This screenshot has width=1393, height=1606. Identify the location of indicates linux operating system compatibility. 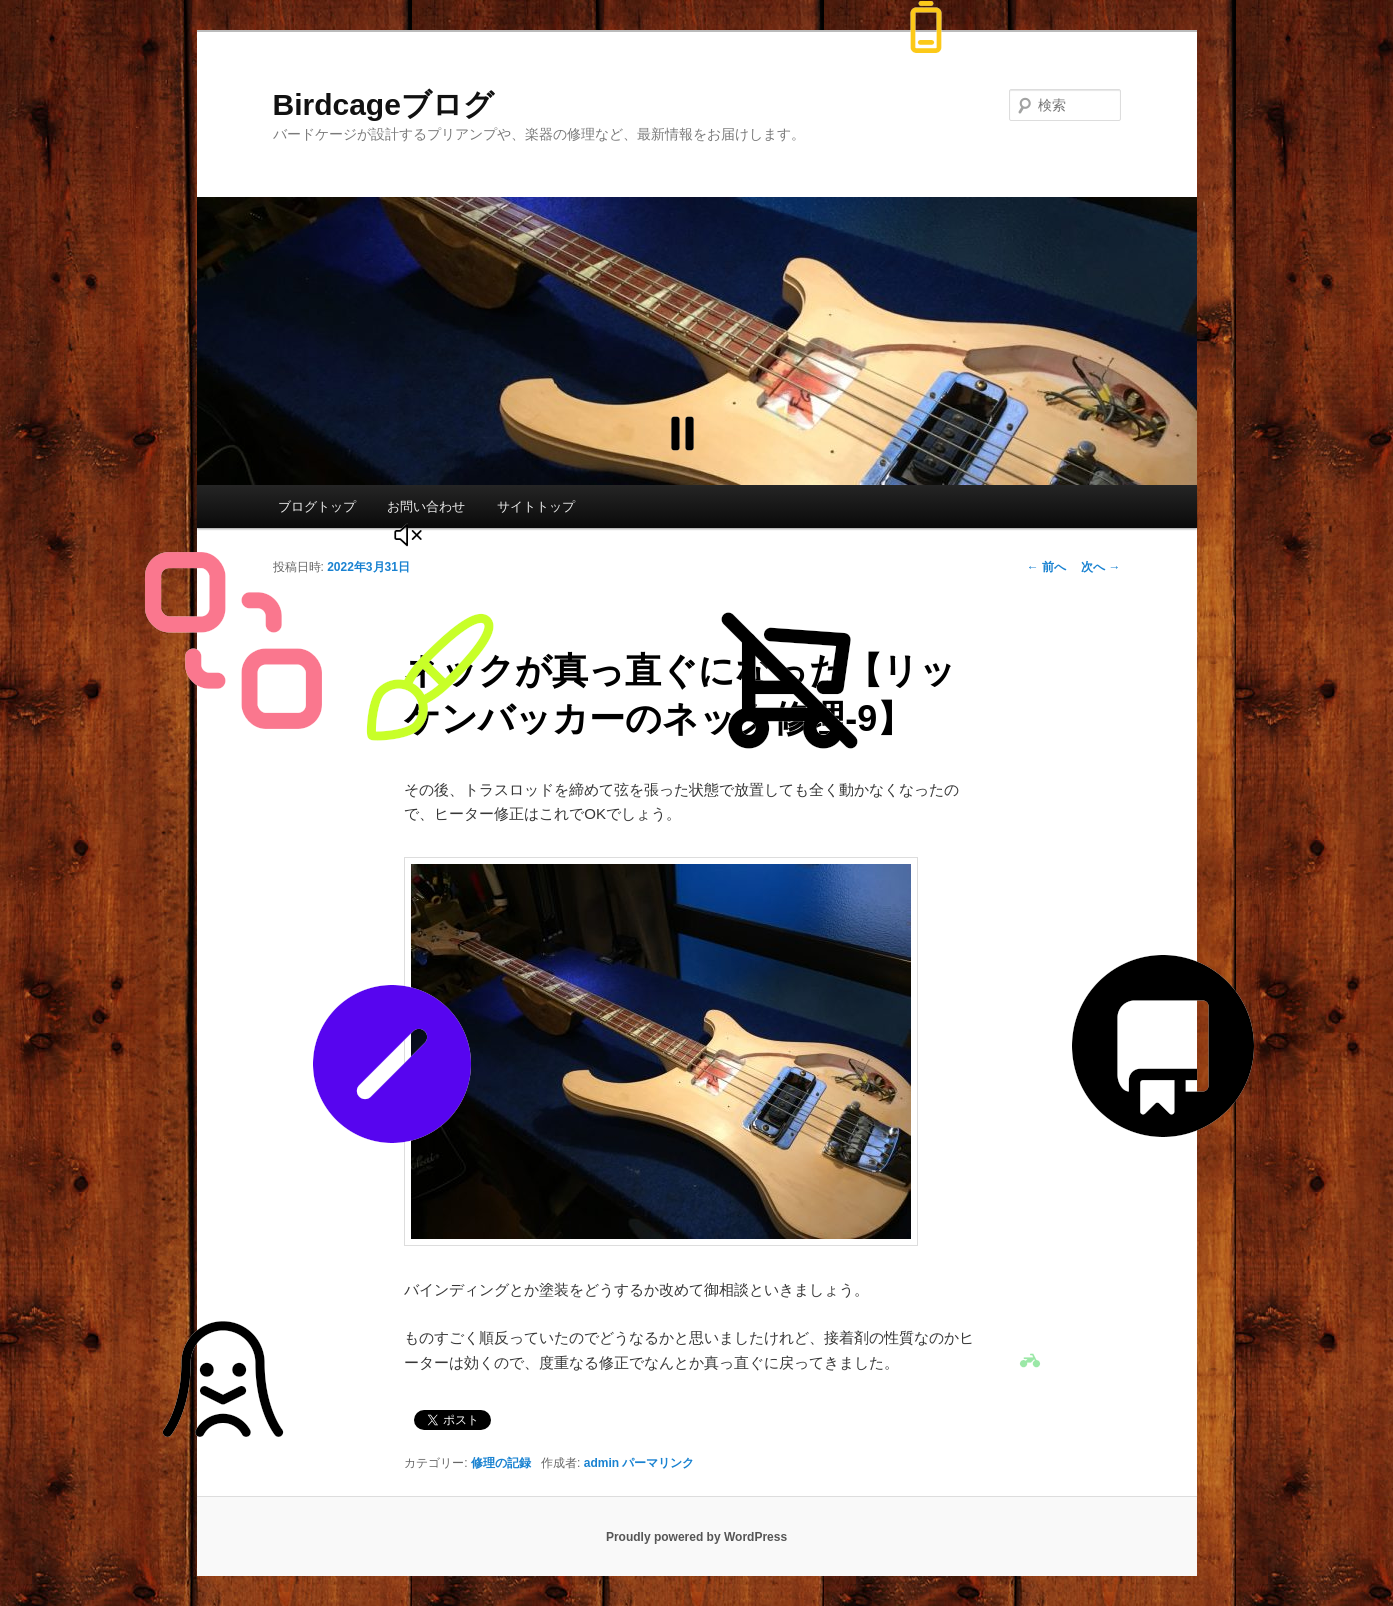
(223, 1386).